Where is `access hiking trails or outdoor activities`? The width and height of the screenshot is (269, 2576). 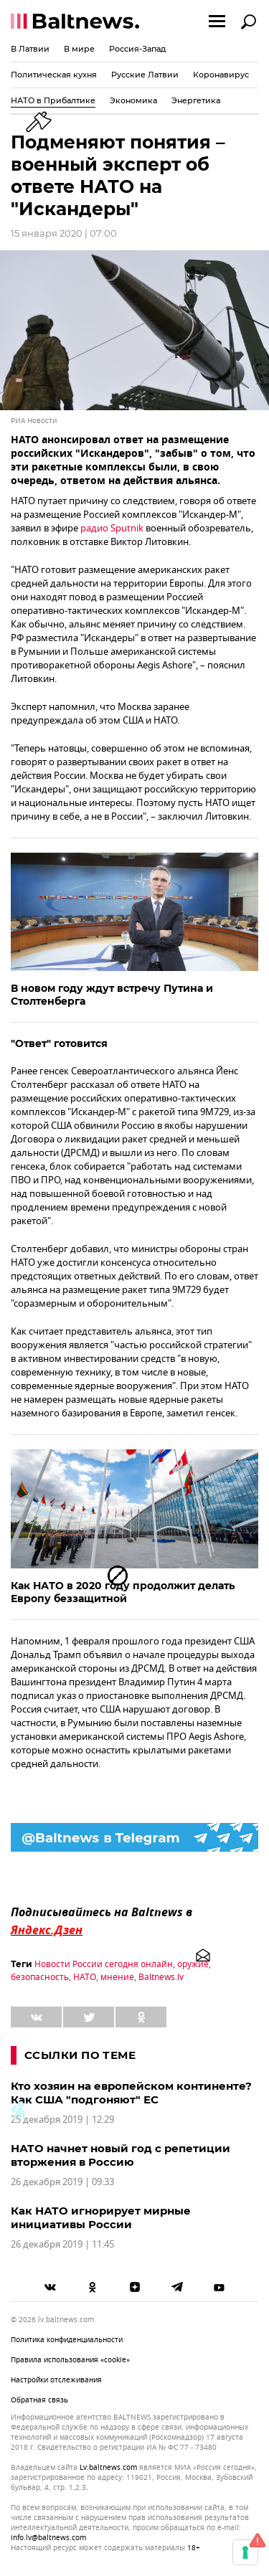
access hiking trails or outdoor activities is located at coordinates (19, 2110).